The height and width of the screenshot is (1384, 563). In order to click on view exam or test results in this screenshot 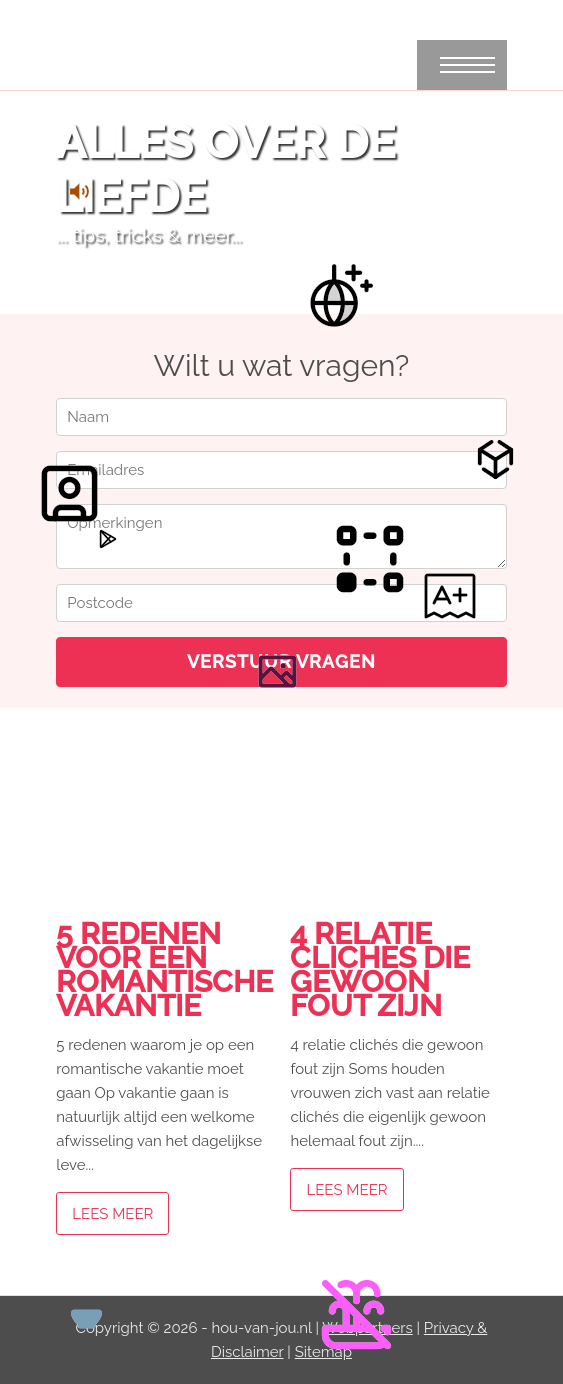, I will do `click(450, 595)`.